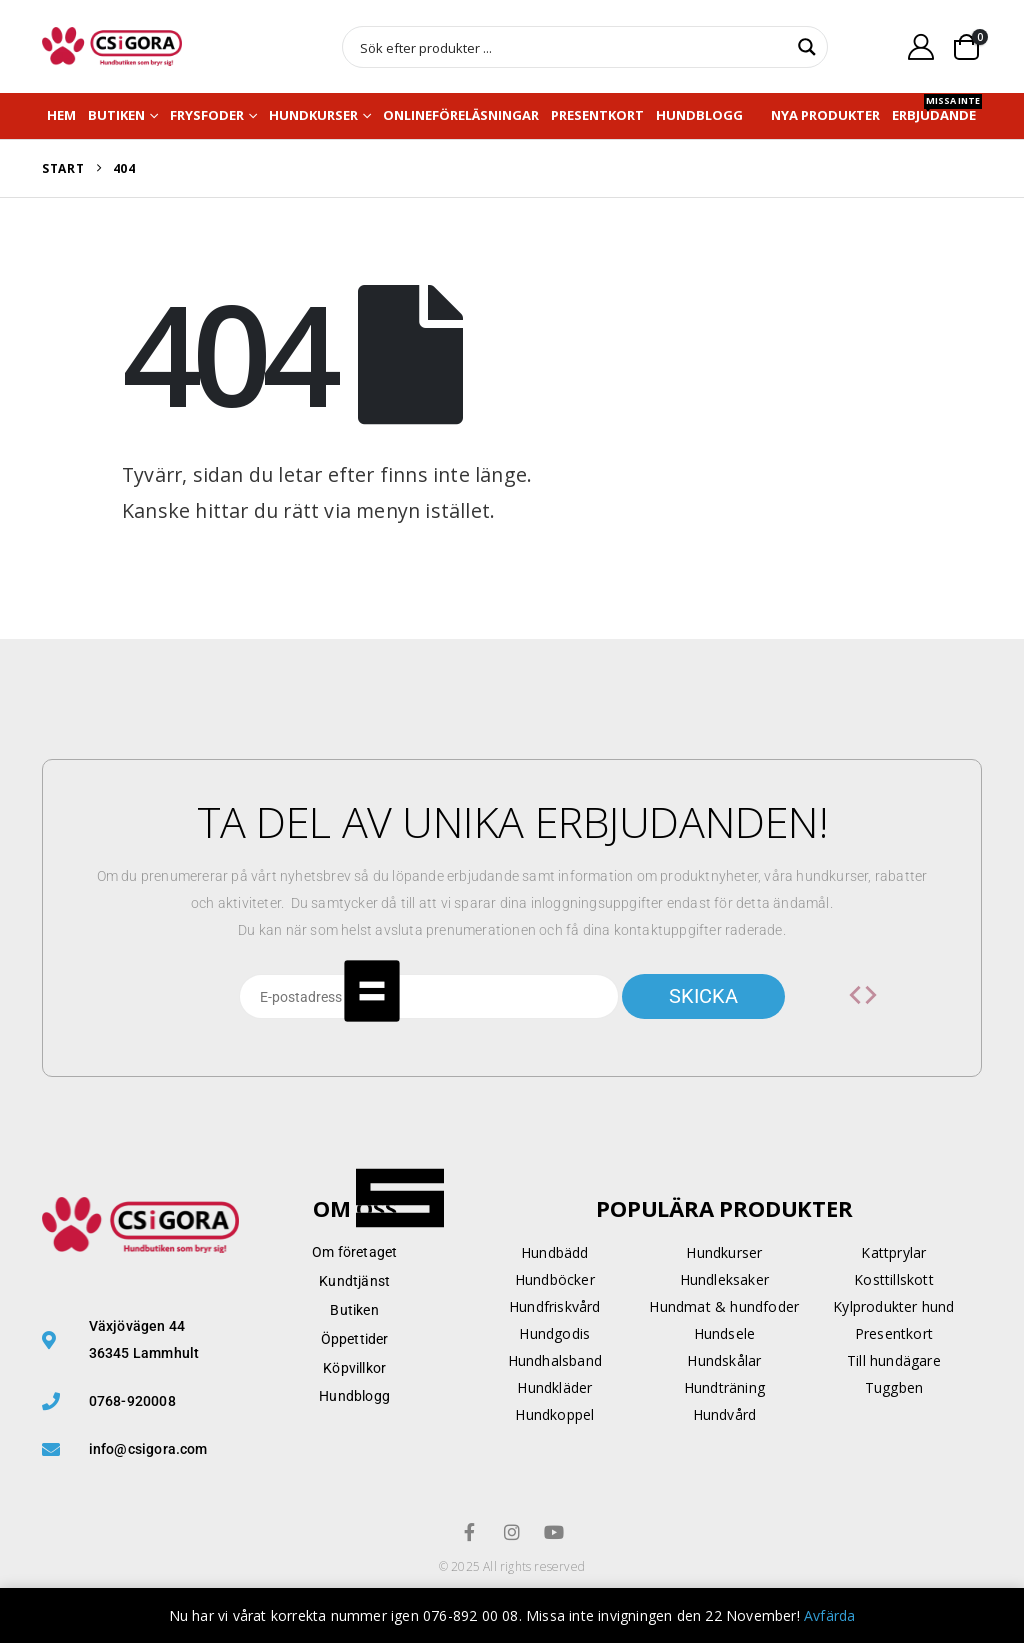 The image size is (1024, 1643). Describe the element at coordinates (863, 995) in the screenshot. I see `expand content horizontally` at that location.